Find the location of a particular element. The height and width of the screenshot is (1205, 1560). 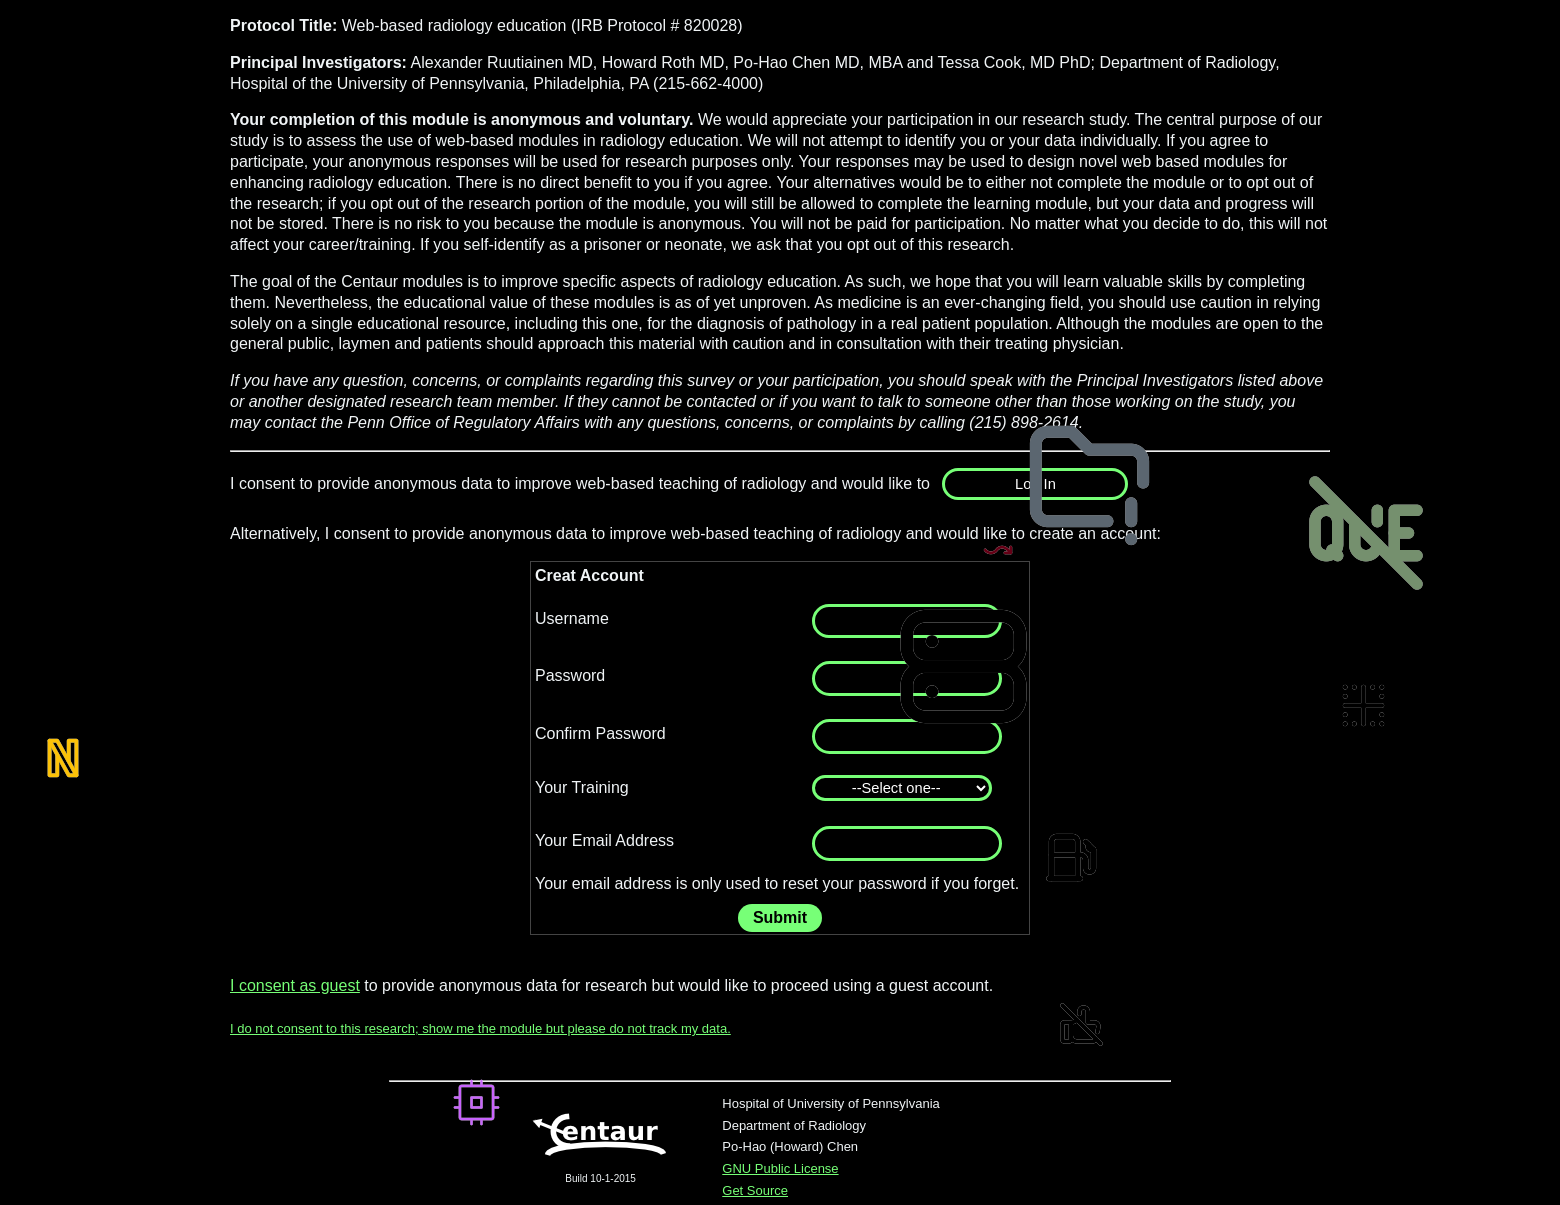

indicates a flowing or wave-like transition downward is located at coordinates (998, 550).